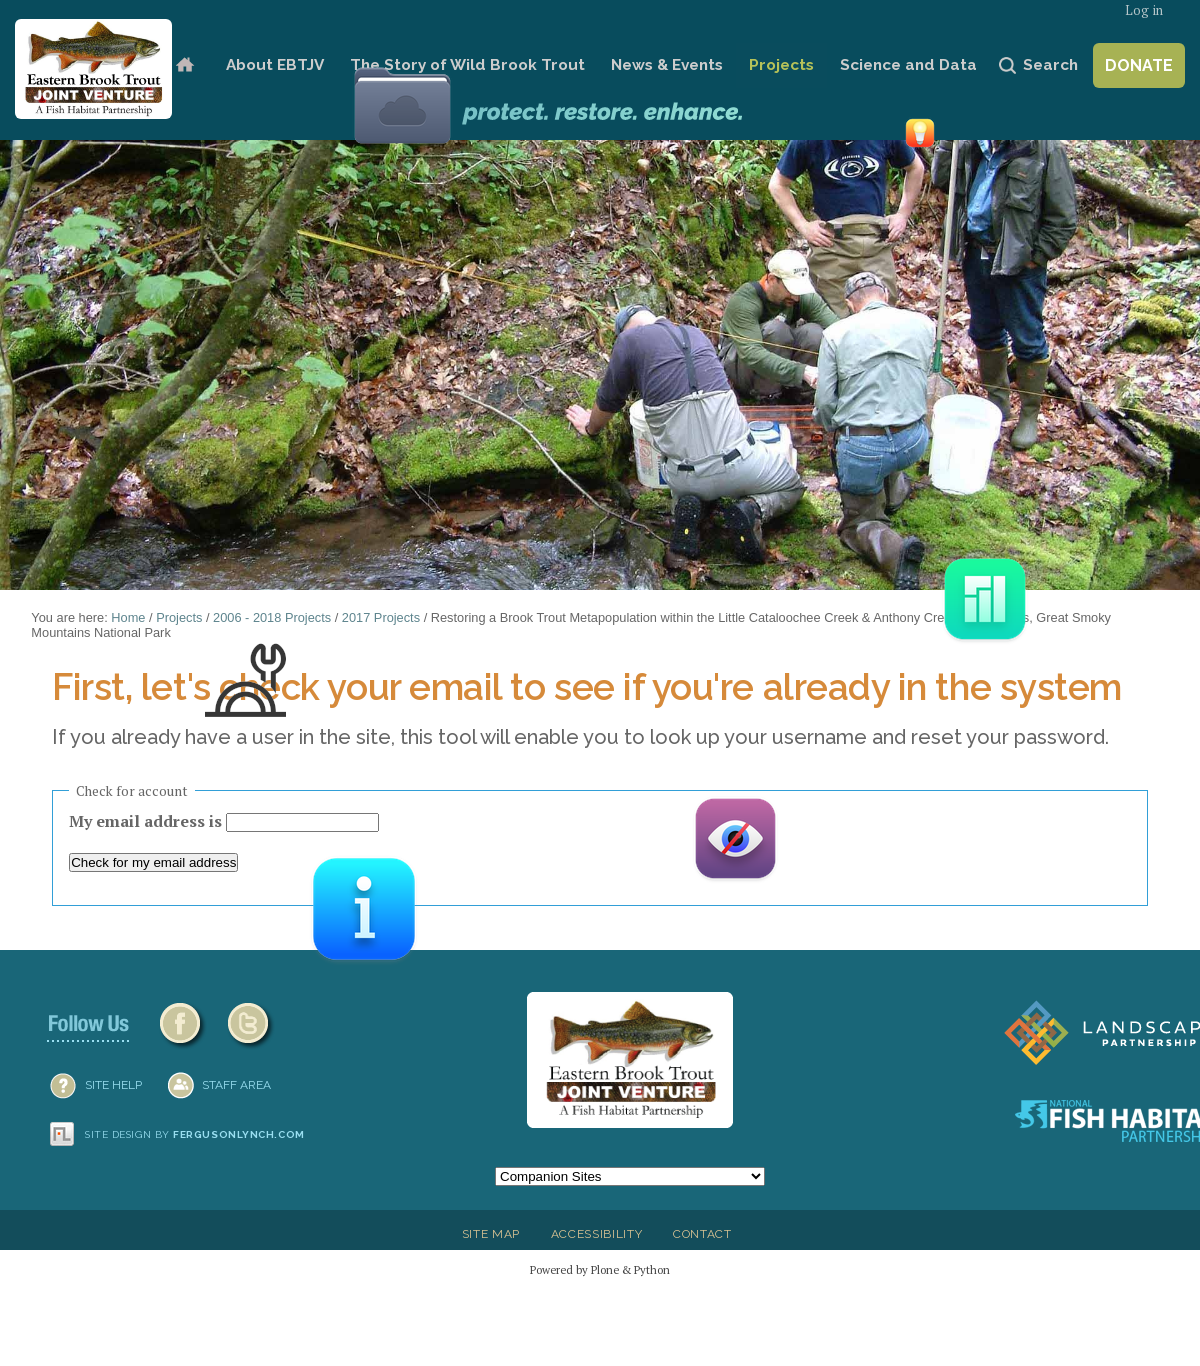  What do you see at coordinates (364, 909) in the screenshot?
I see `open ibus input method settings` at bounding box center [364, 909].